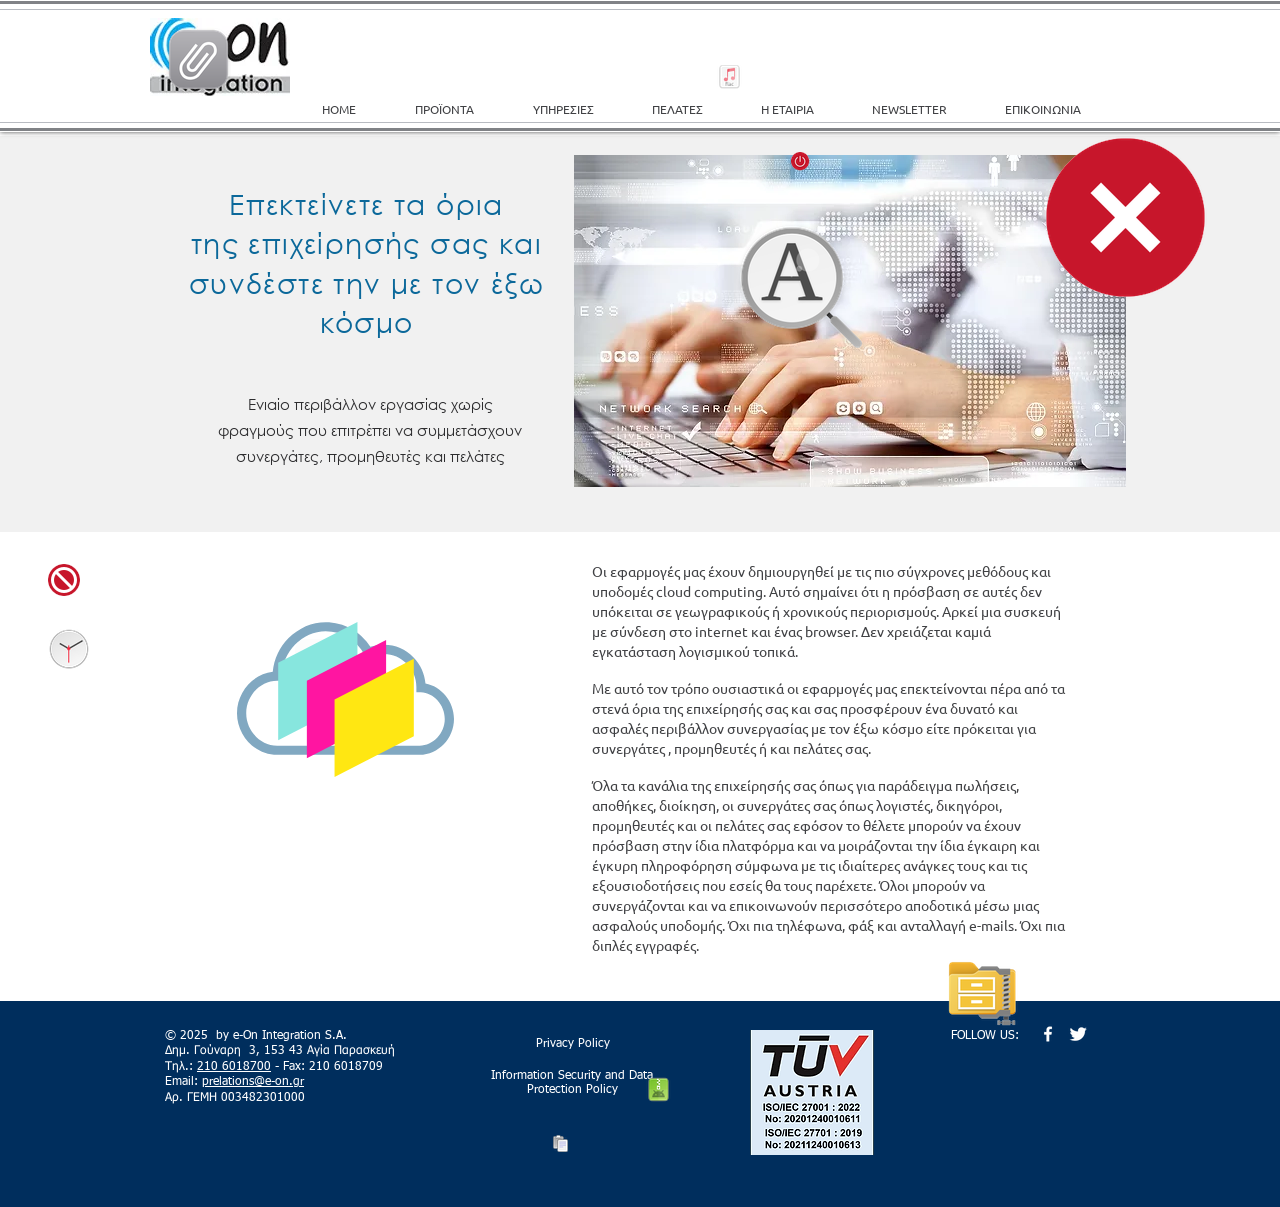 Image resolution: width=1280 pixels, height=1207 pixels. I want to click on open office or productivity applications, so click(198, 60).